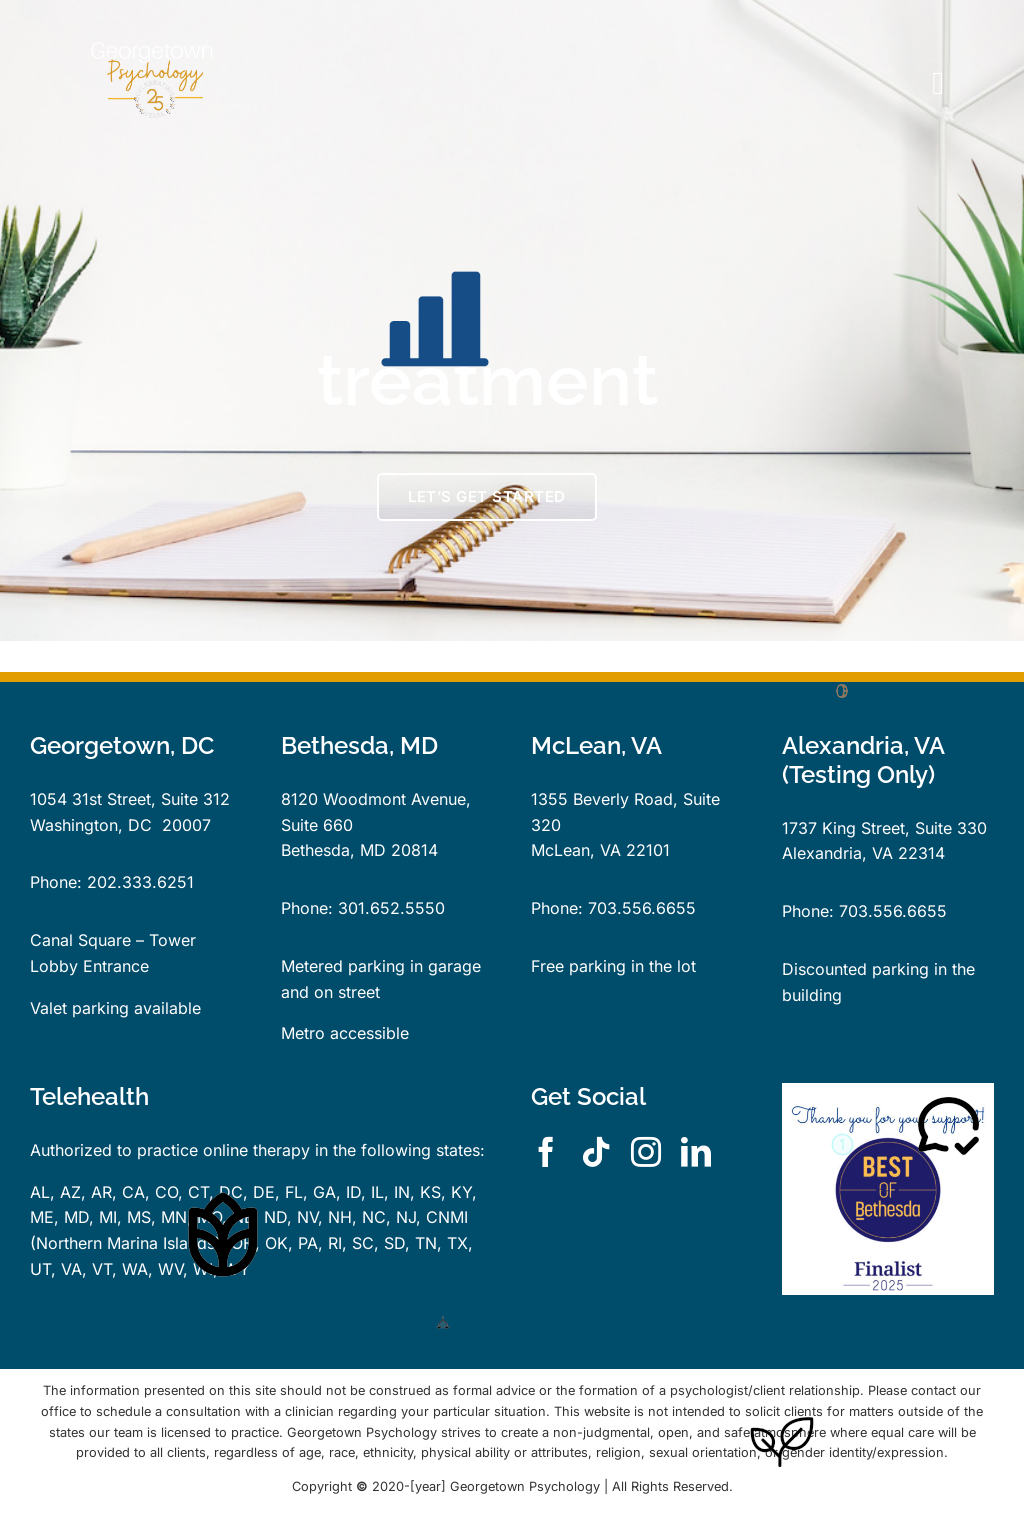 This screenshot has height=1517, width=1024. Describe the element at coordinates (842, 691) in the screenshot. I see `view account balance or credits` at that location.